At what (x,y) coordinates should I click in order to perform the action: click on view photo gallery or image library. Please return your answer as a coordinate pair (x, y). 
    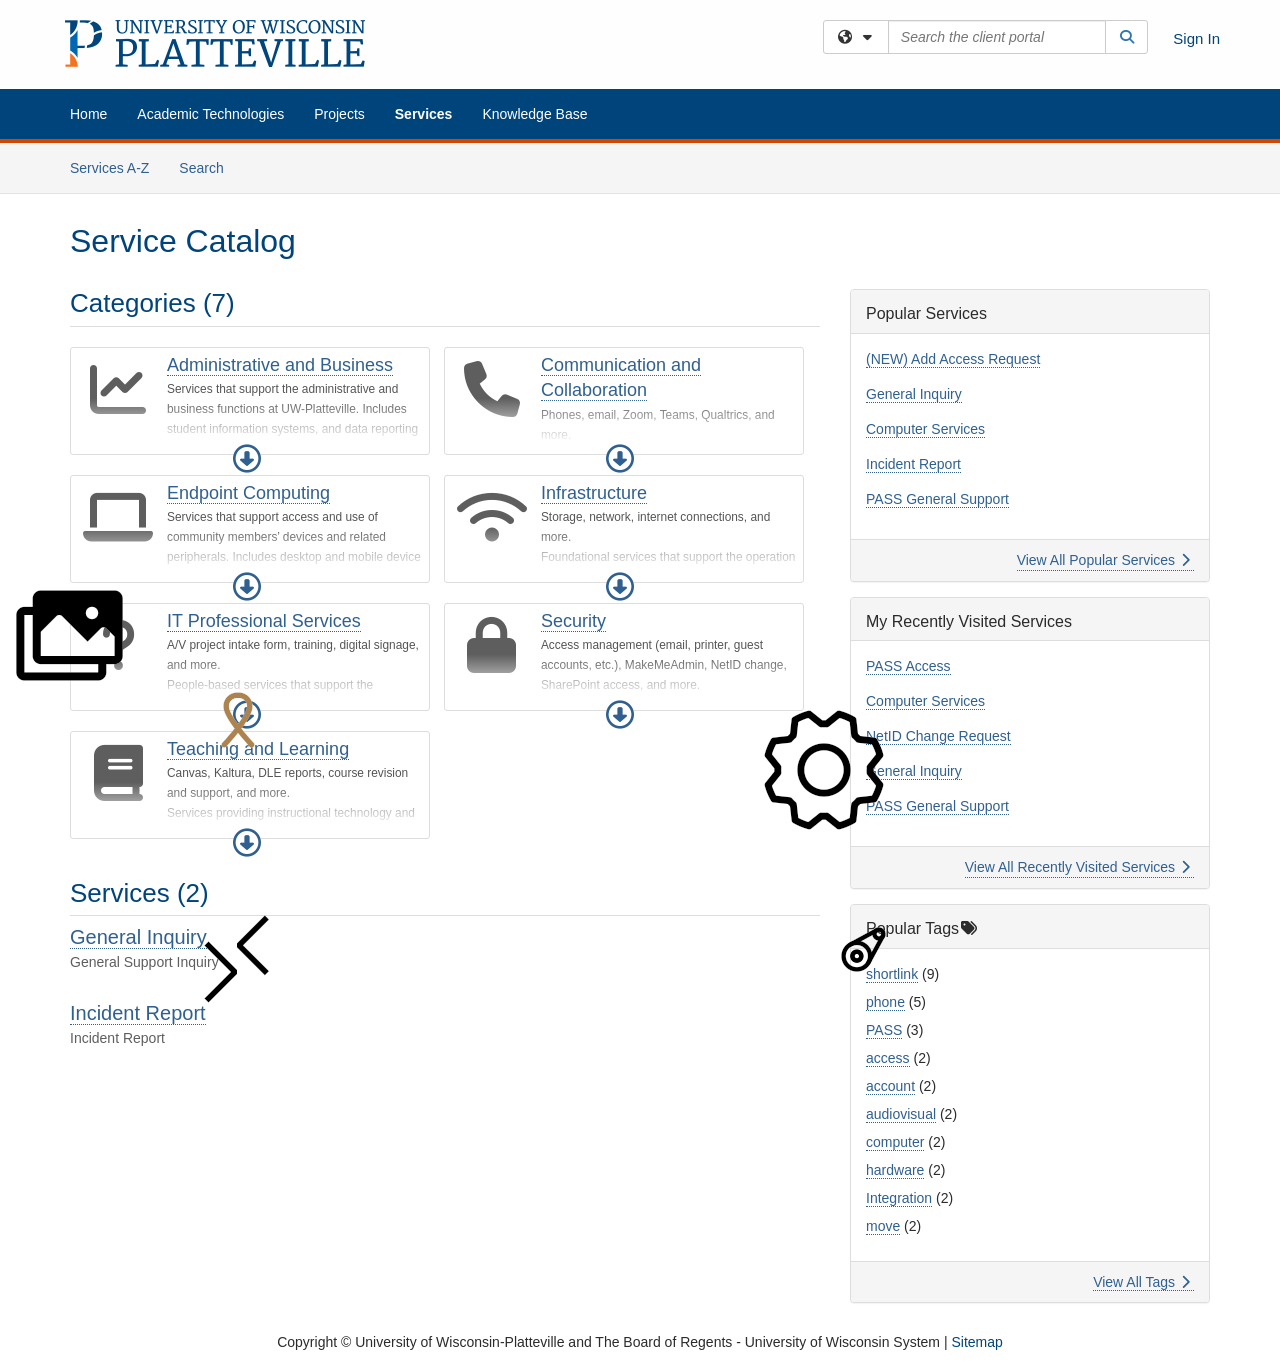
    Looking at the image, I should click on (69, 635).